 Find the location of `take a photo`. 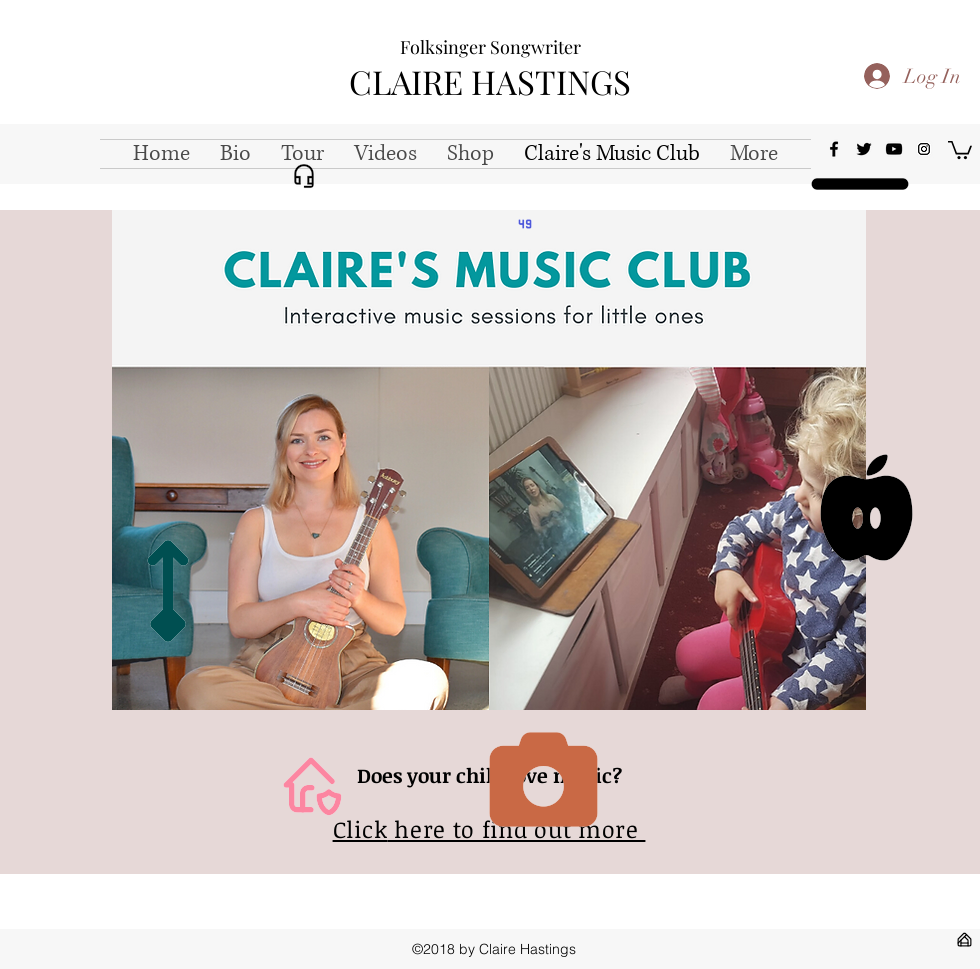

take a photo is located at coordinates (543, 779).